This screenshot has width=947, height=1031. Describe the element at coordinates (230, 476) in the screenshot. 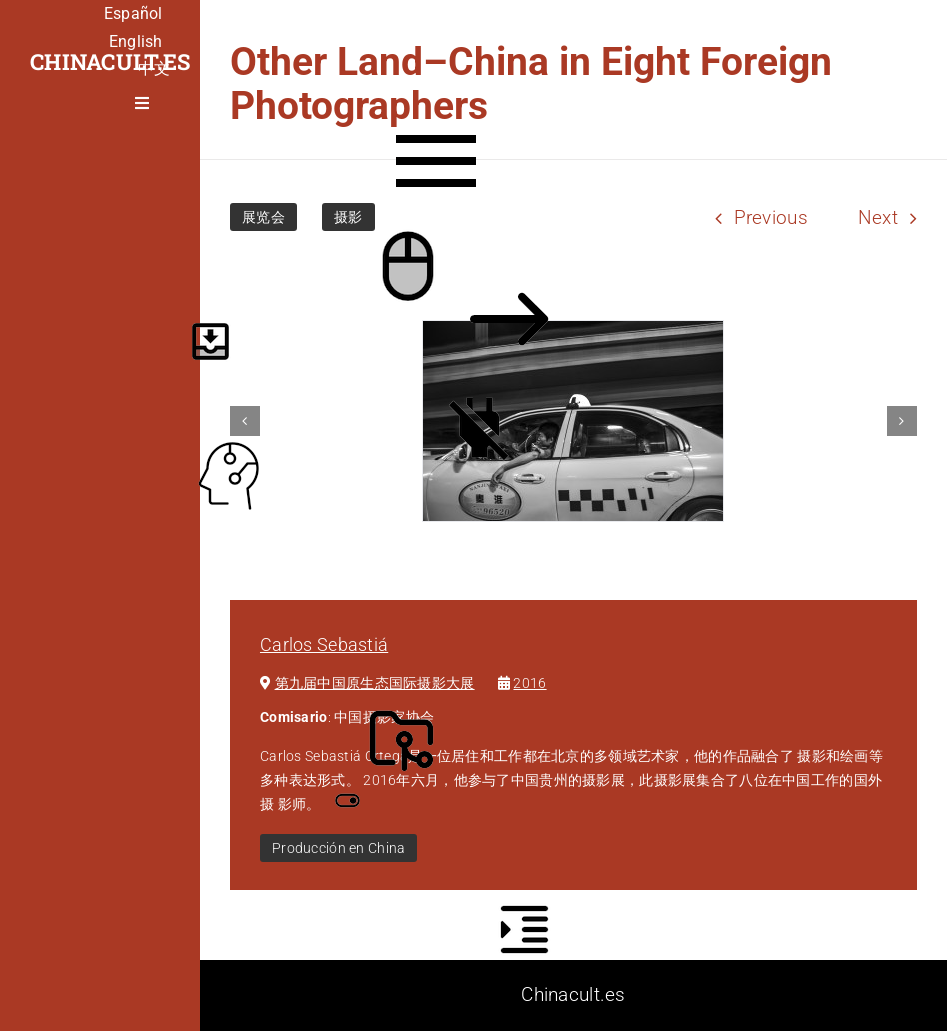

I see `access AI or machine learning features` at that location.